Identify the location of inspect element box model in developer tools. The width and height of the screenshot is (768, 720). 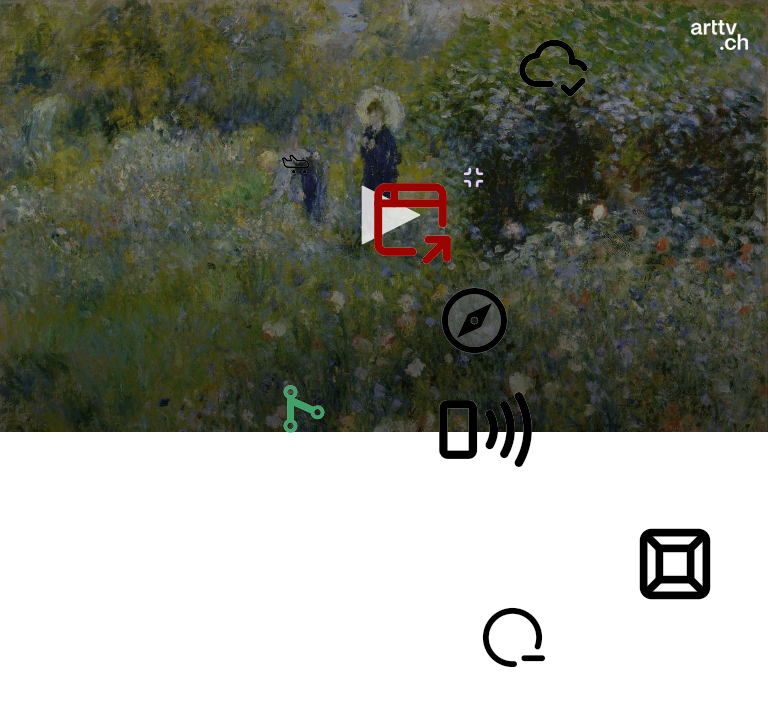
(675, 564).